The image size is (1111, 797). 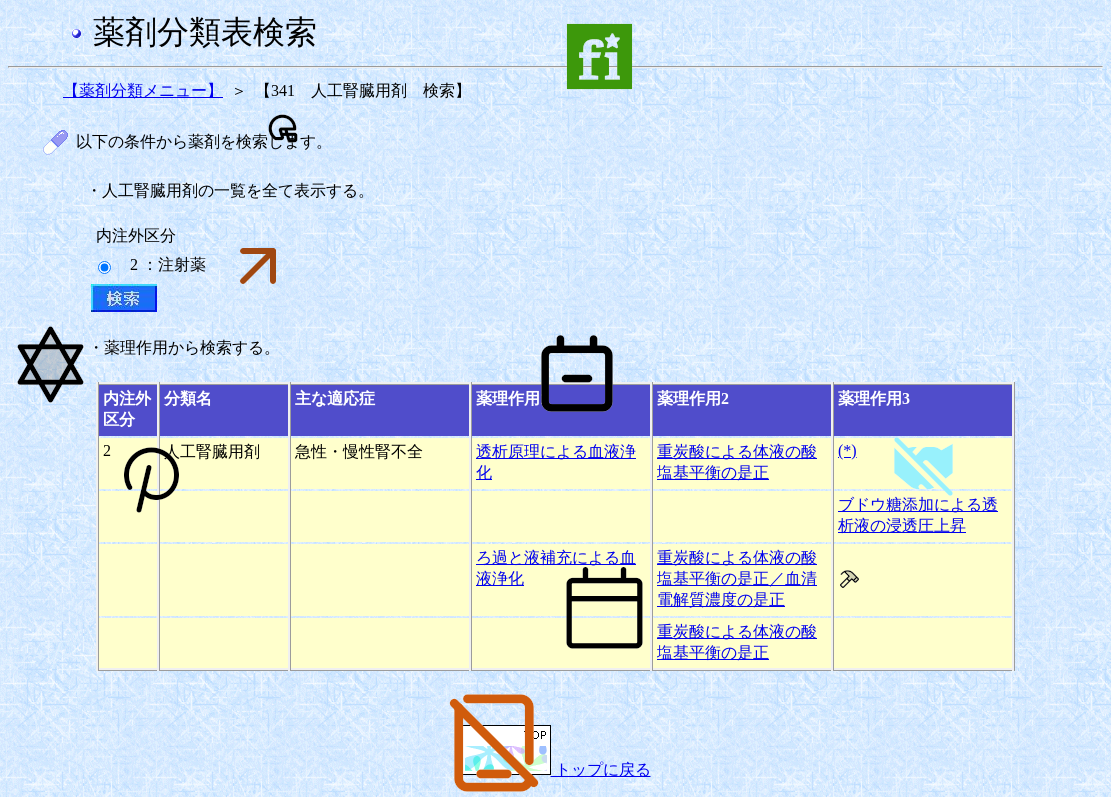 What do you see at coordinates (923, 466) in the screenshot?
I see `indicates a canceled or declined agreement` at bounding box center [923, 466].